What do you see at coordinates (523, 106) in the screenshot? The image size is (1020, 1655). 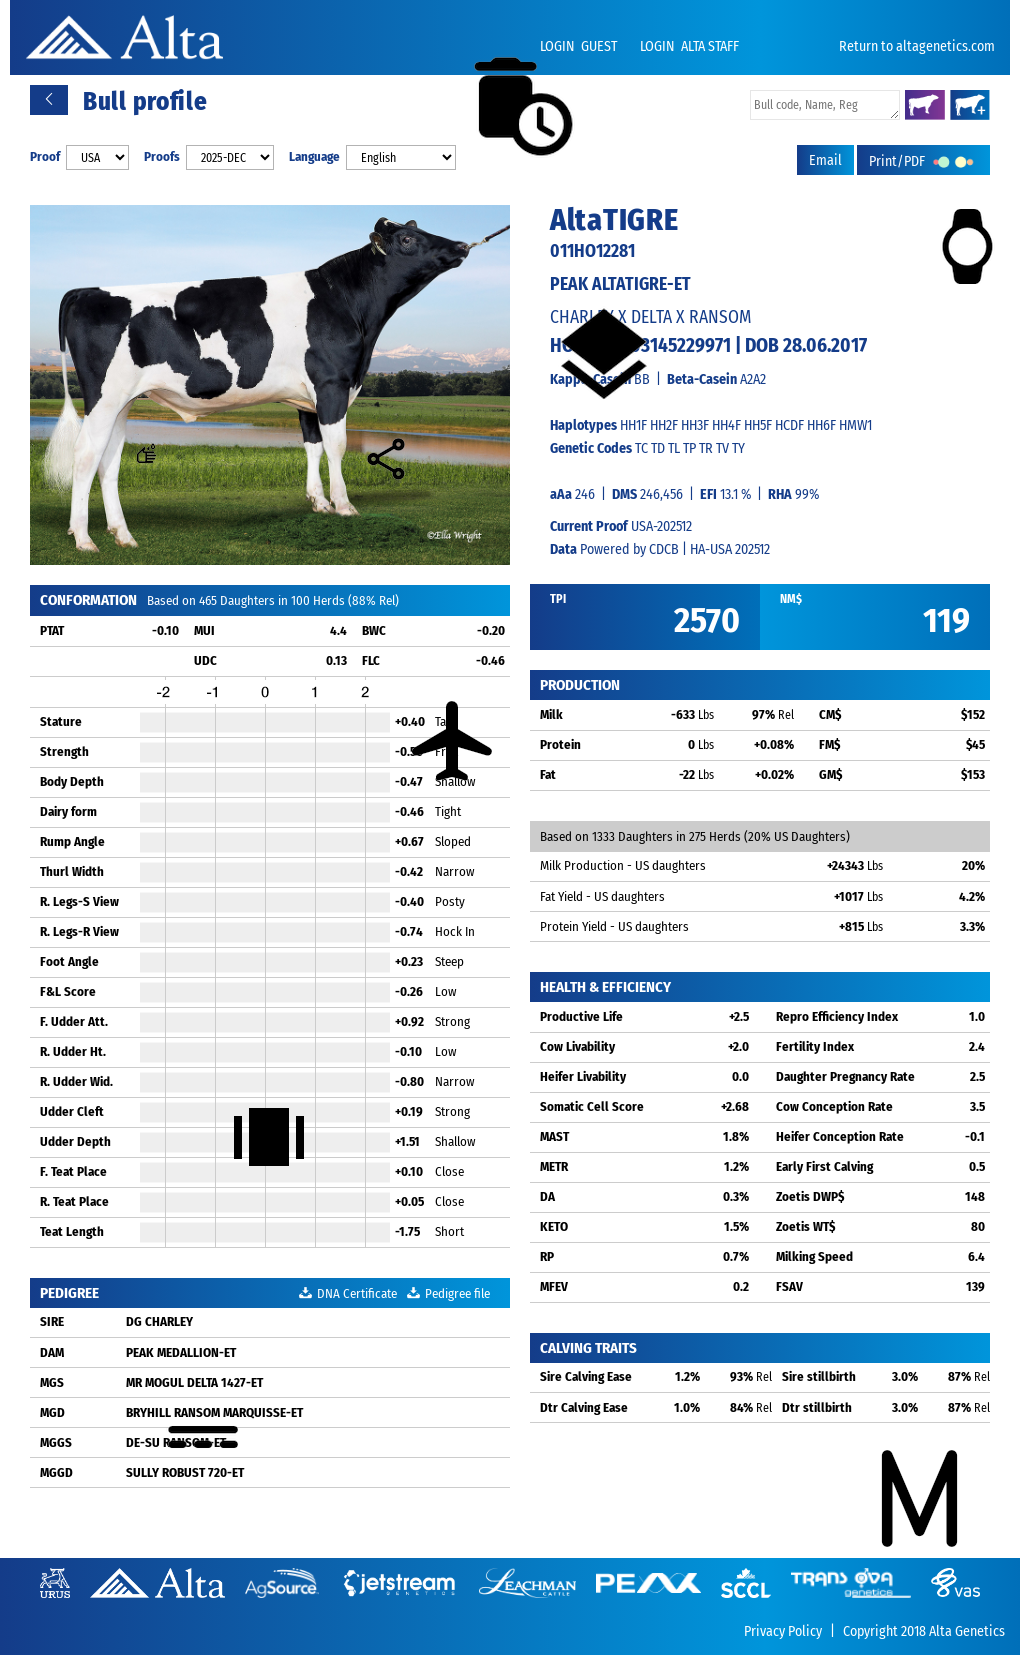 I see `enable auto-delete for messages or files` at bounding box center [523, 106].